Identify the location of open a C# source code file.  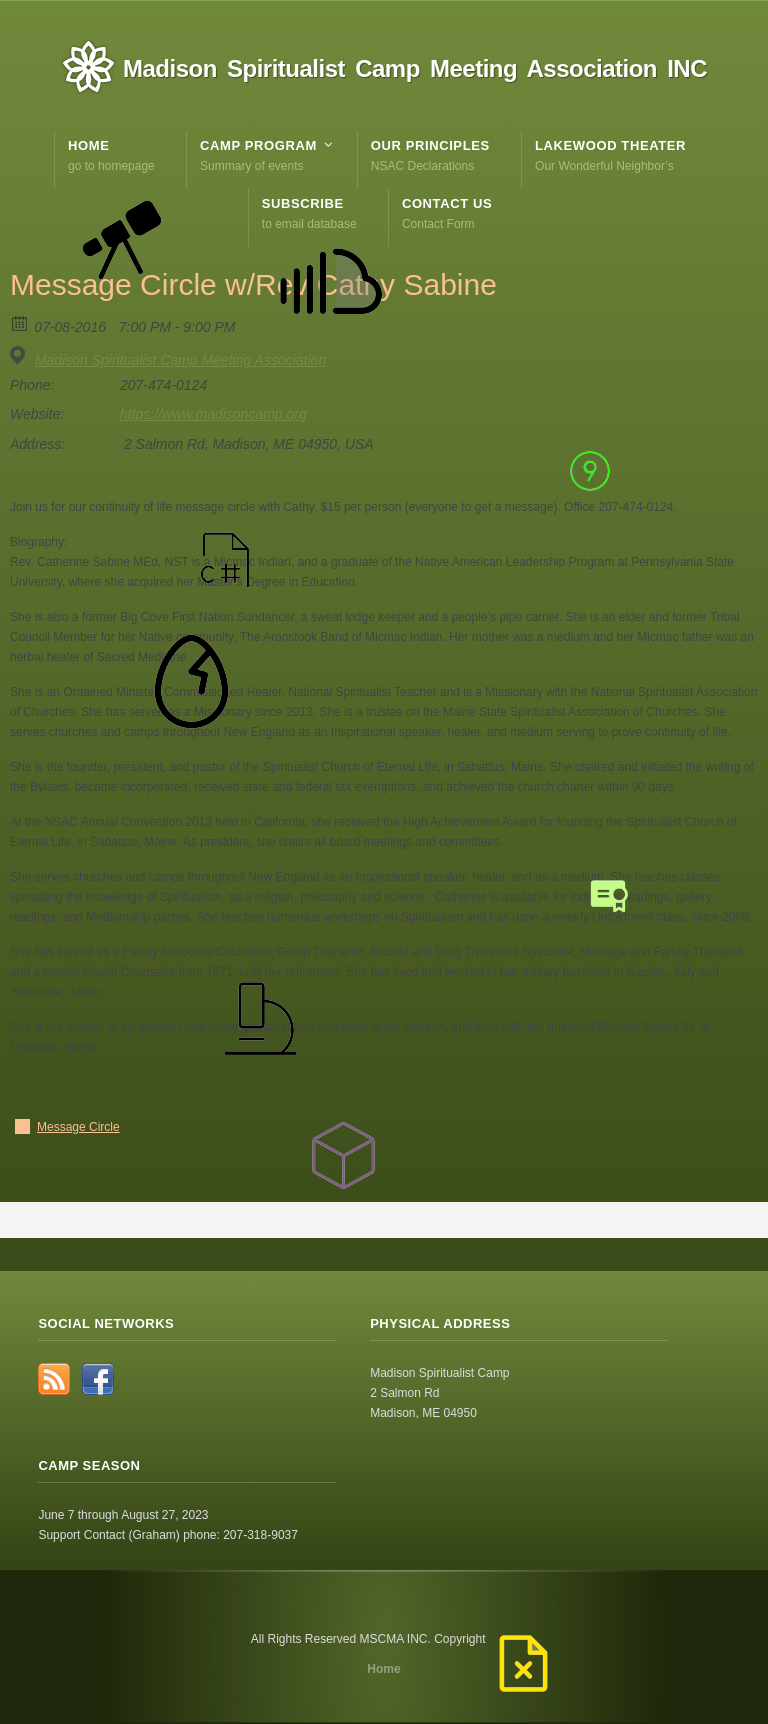
(226, 560).